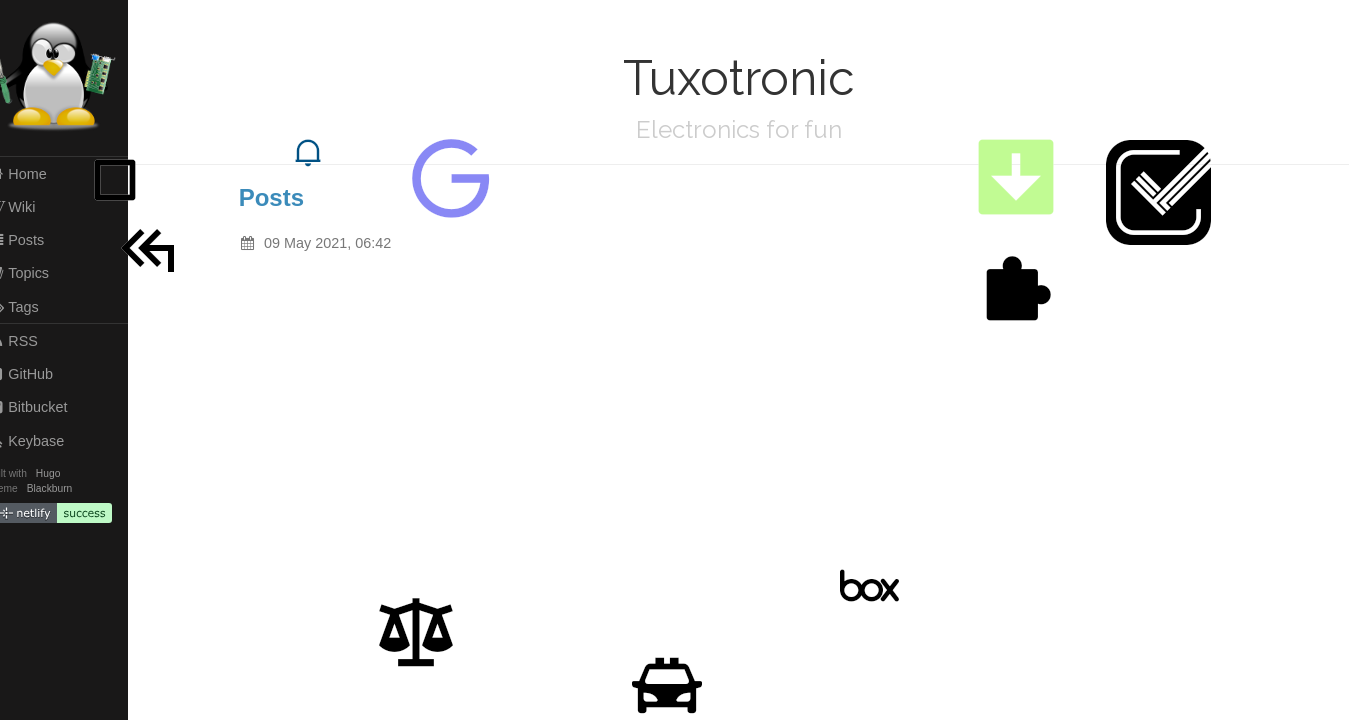  Describe the element at coordinates (1015, 291) in the screenshot. I see `access plugins or extensions` at that location.